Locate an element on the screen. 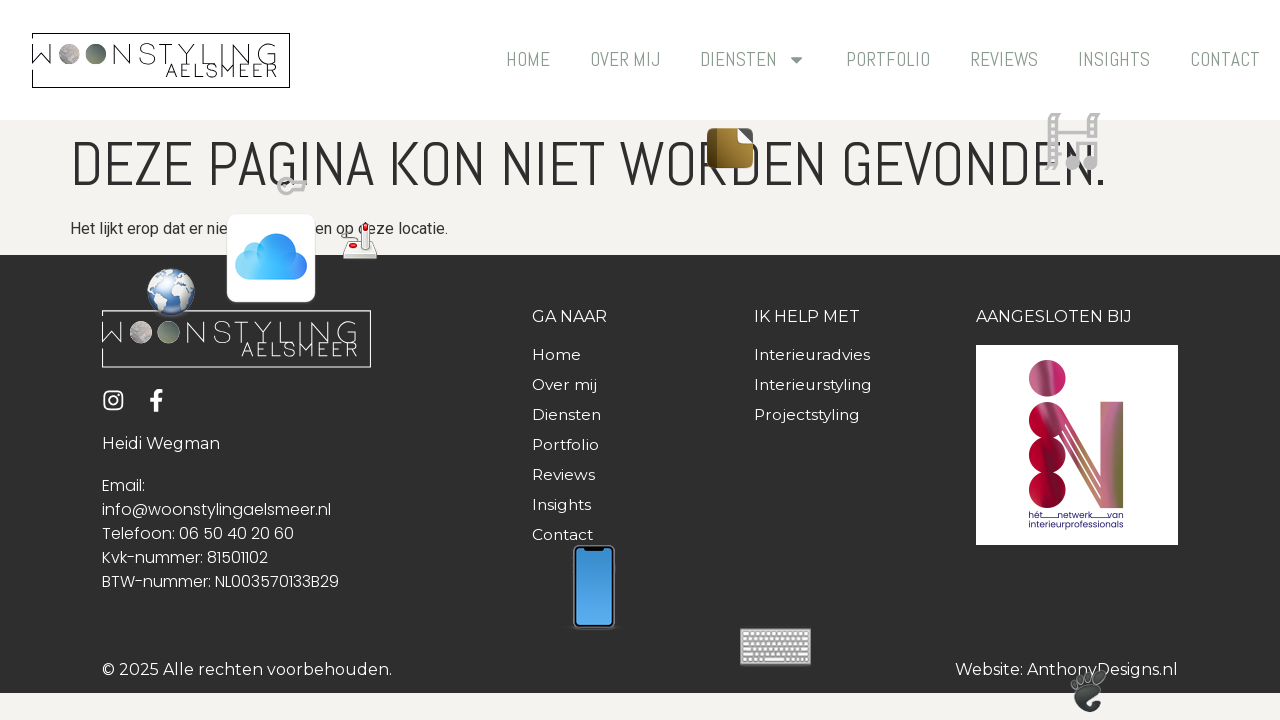 The height and width of the screenshot is (720, 1280). indicates bluetooth keyboard connected is located at coordinates (775, 646).